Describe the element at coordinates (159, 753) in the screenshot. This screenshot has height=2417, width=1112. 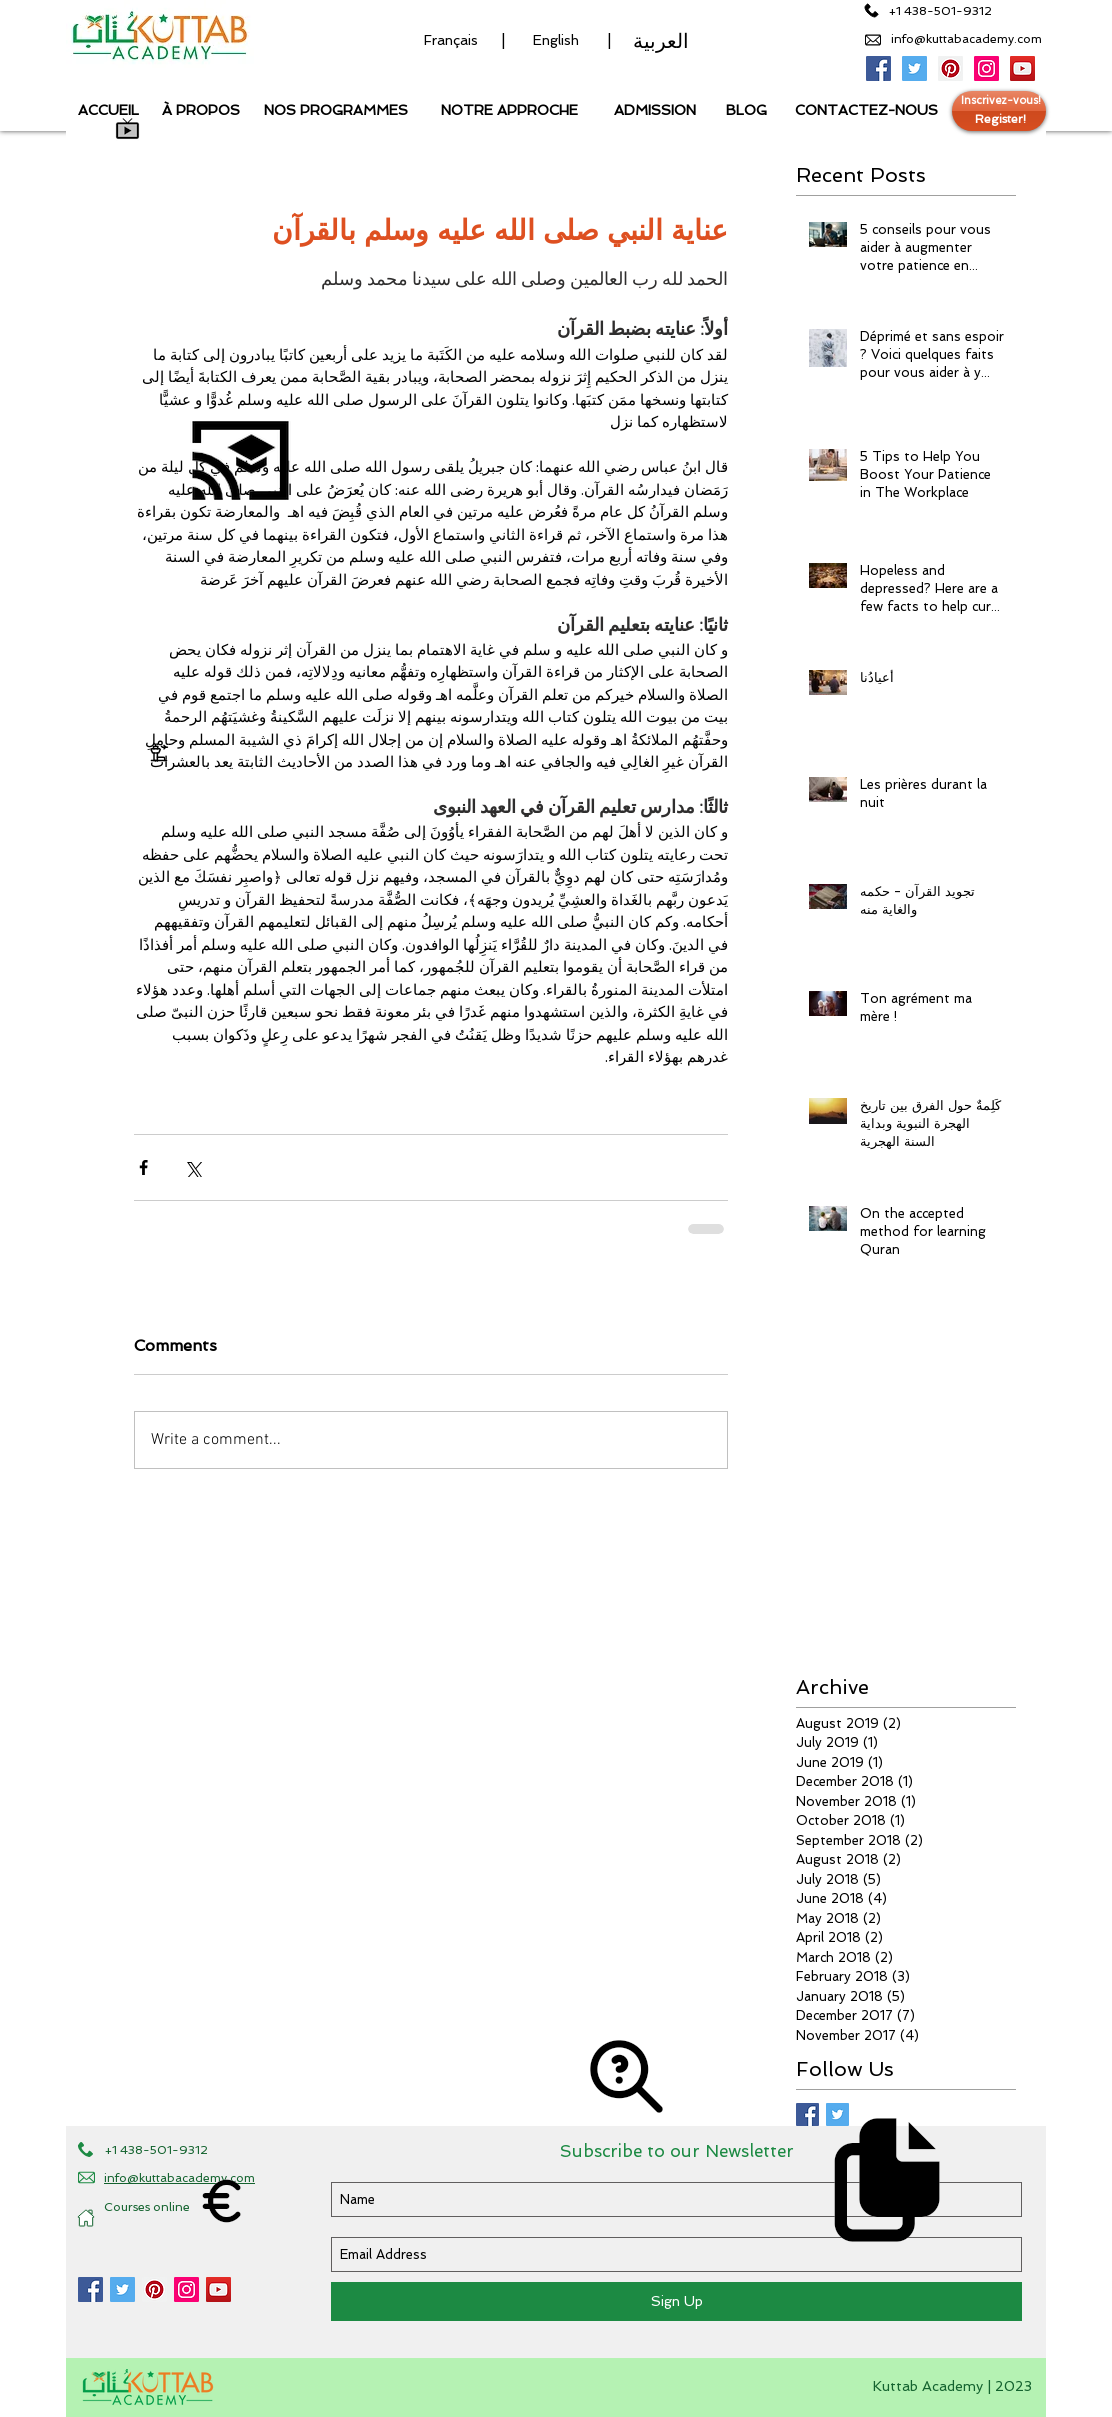
I see `navigate to airport information` at that location.